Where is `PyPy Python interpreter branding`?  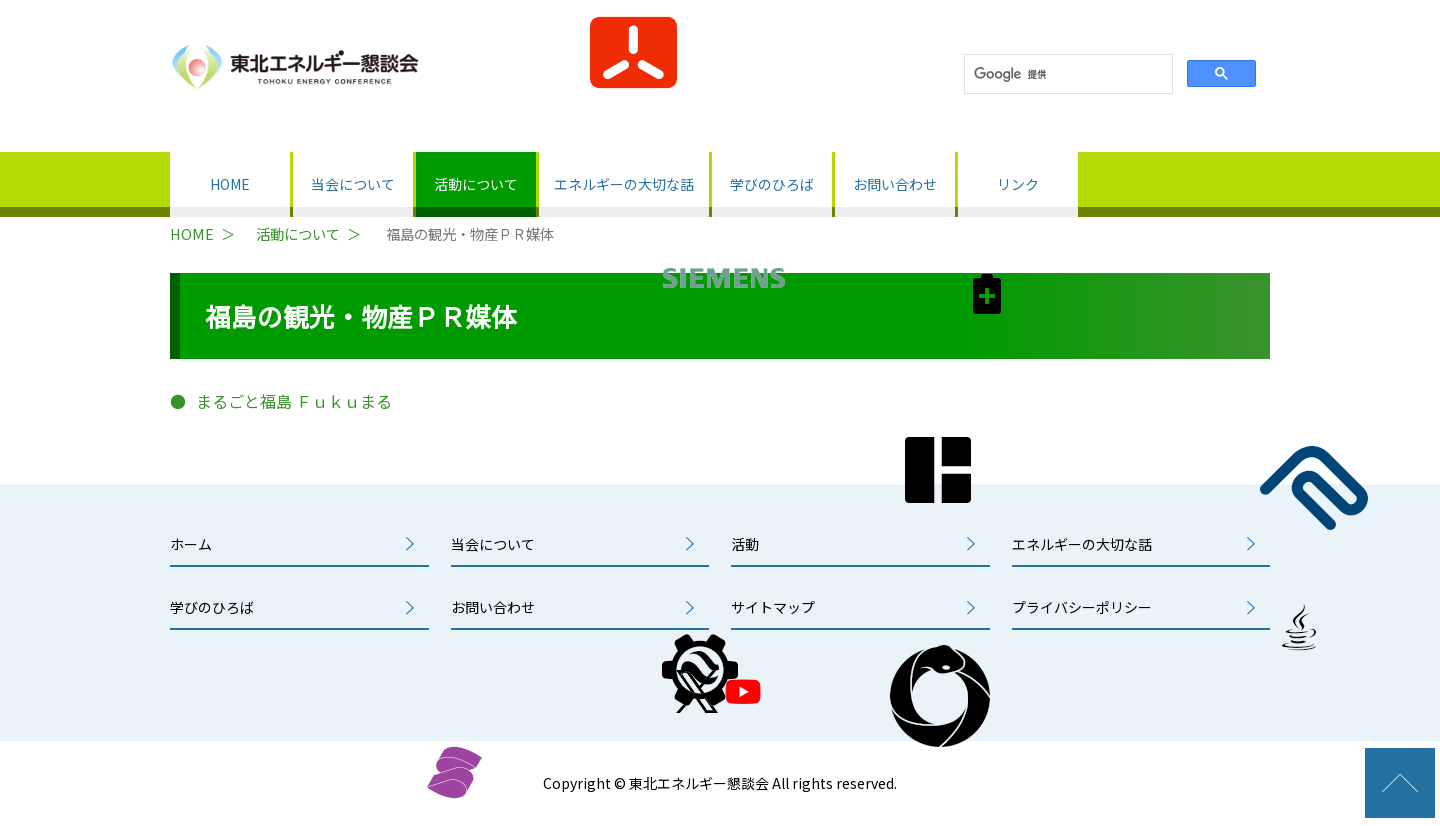 PyPy Python interpreter branding is located at coordinates (940, 696).